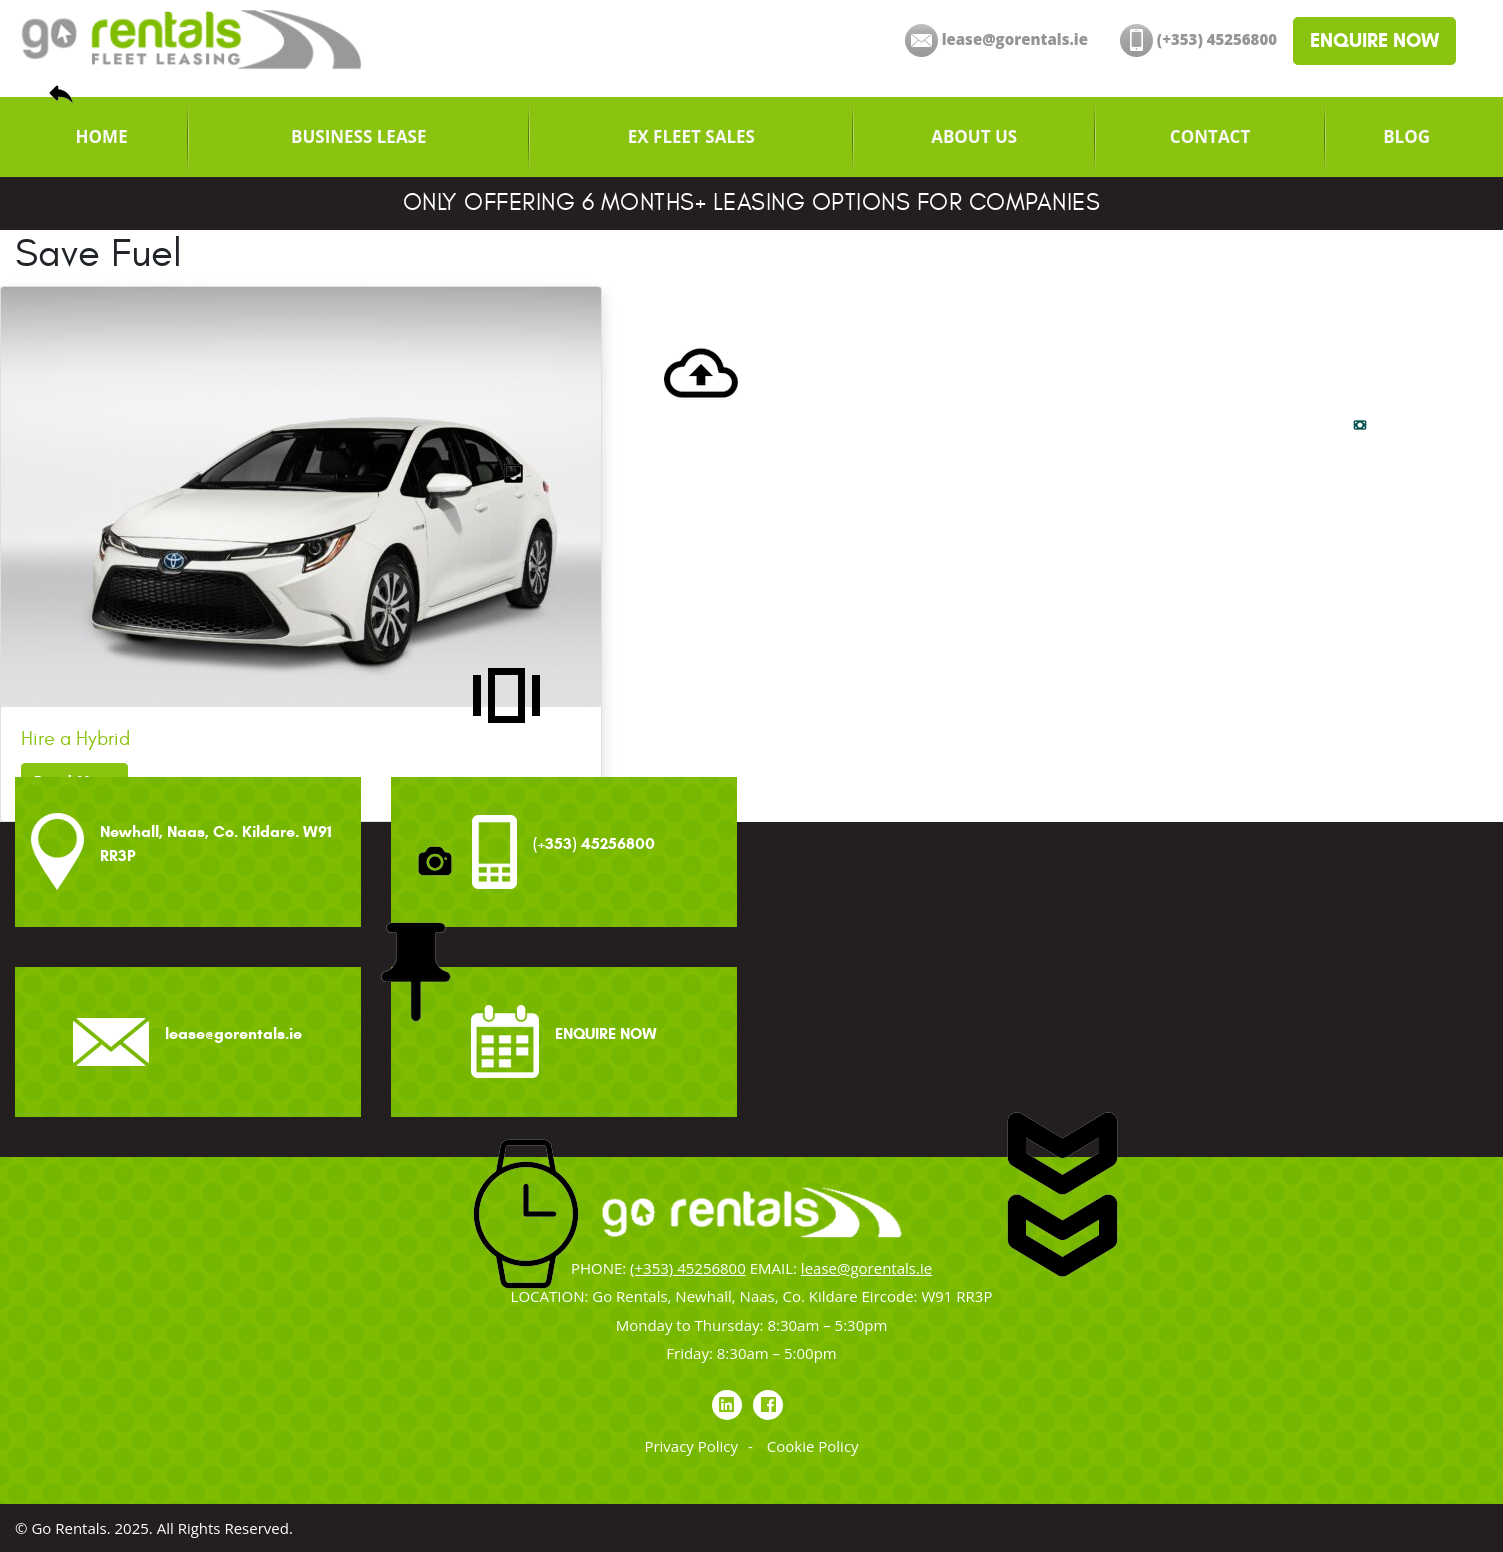  Describe the element at coordinates (1360, 425) in the screenshot. I see `view payment or billing information` at that location.